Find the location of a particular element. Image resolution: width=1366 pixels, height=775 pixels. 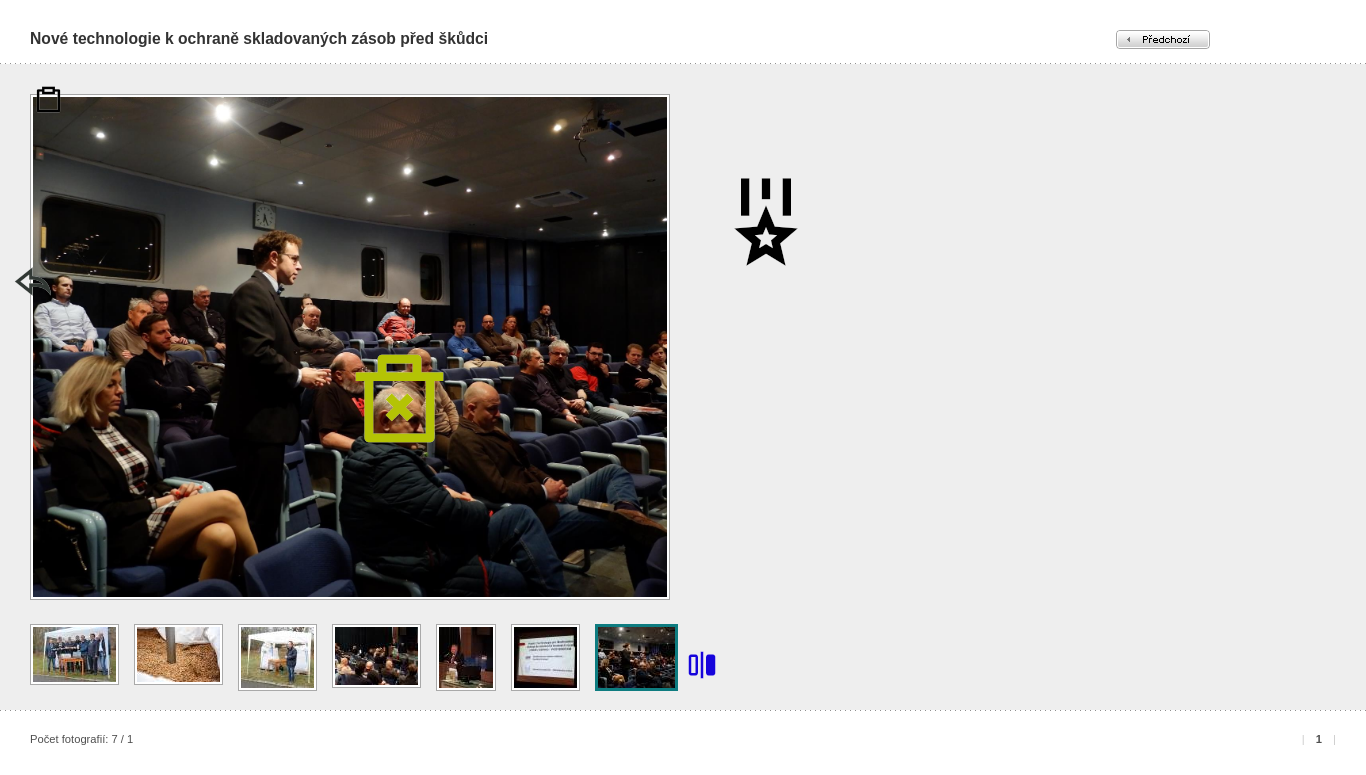

flip image horizontally is located at coordinates (702, 665).